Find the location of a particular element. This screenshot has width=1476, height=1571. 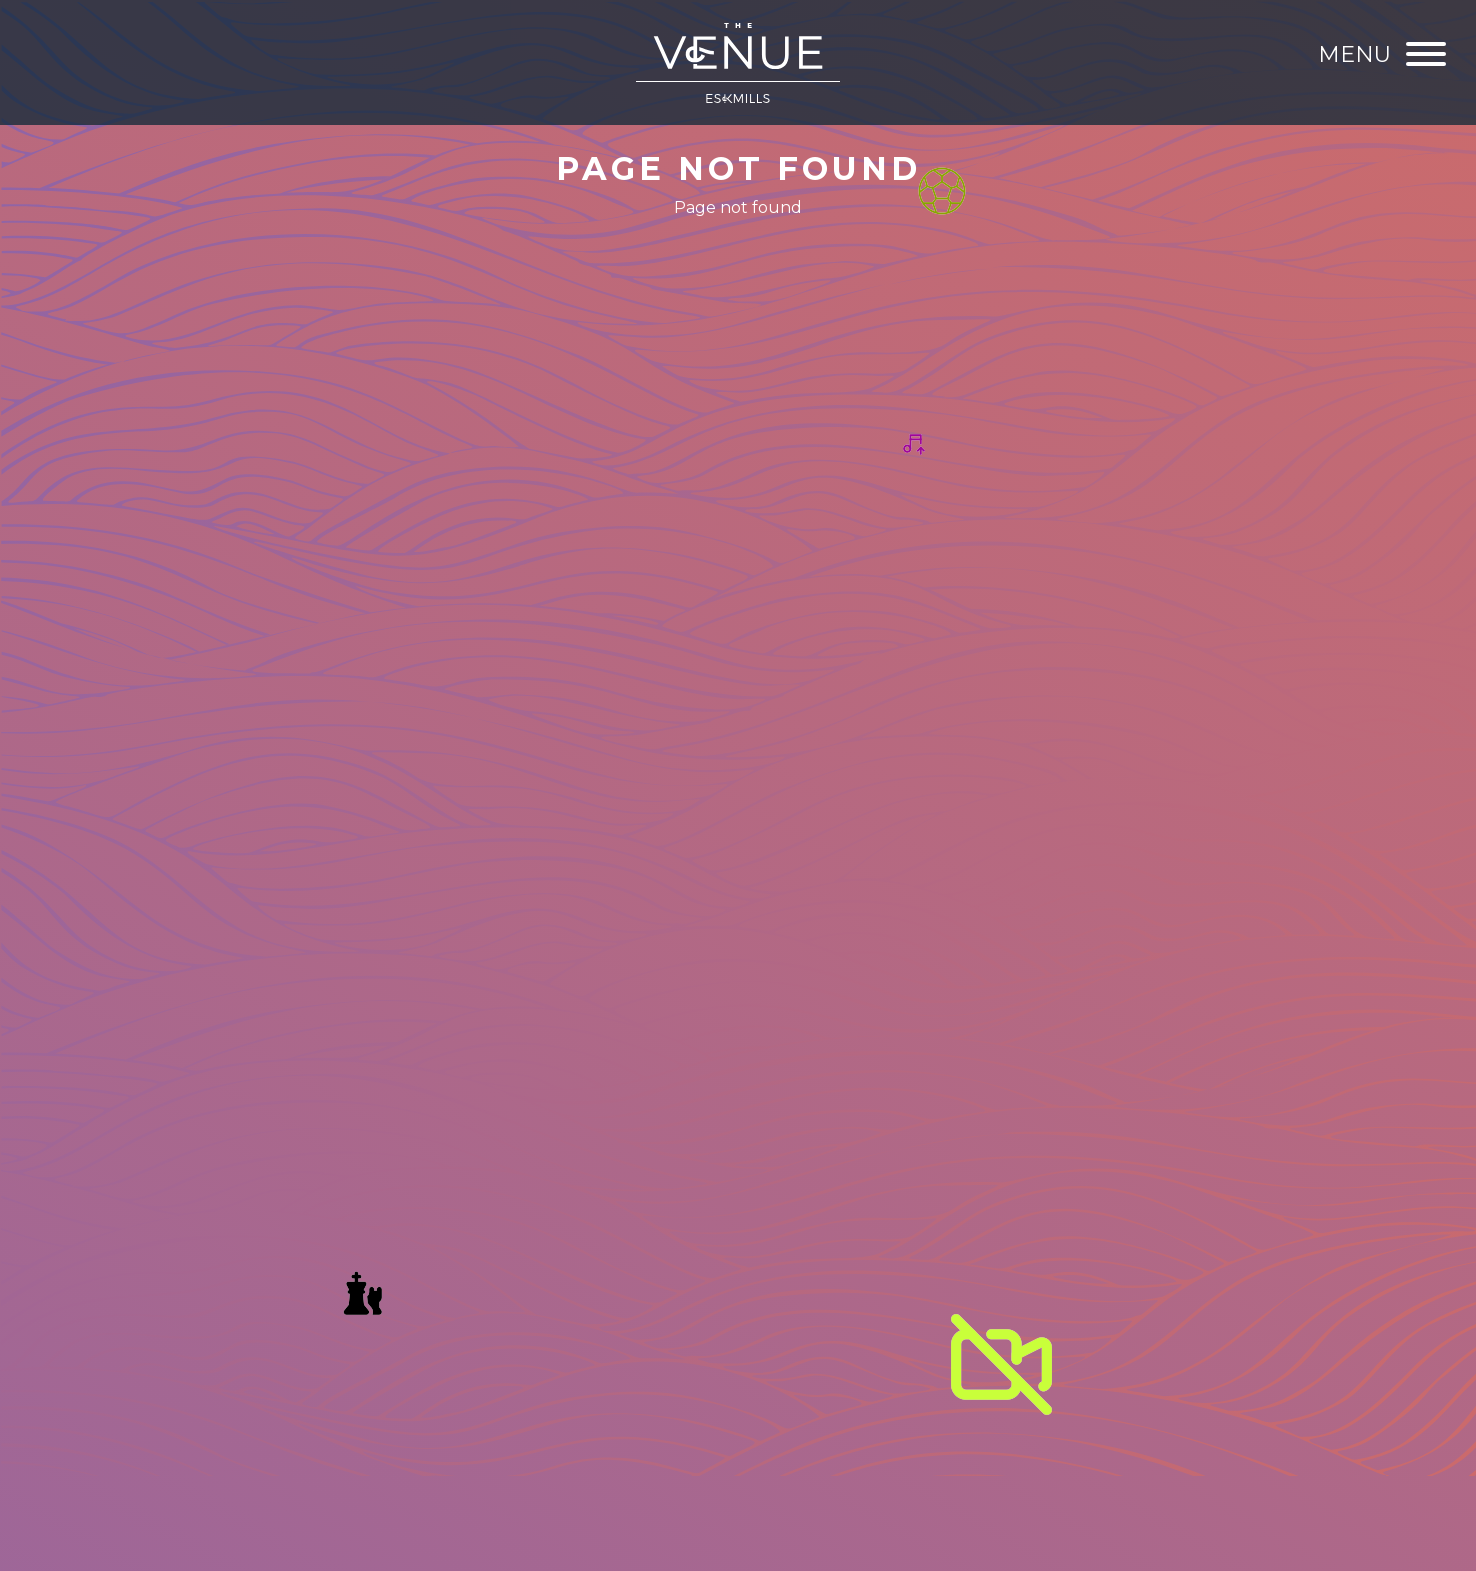

play chess game is located at coordinates (361, 1294).